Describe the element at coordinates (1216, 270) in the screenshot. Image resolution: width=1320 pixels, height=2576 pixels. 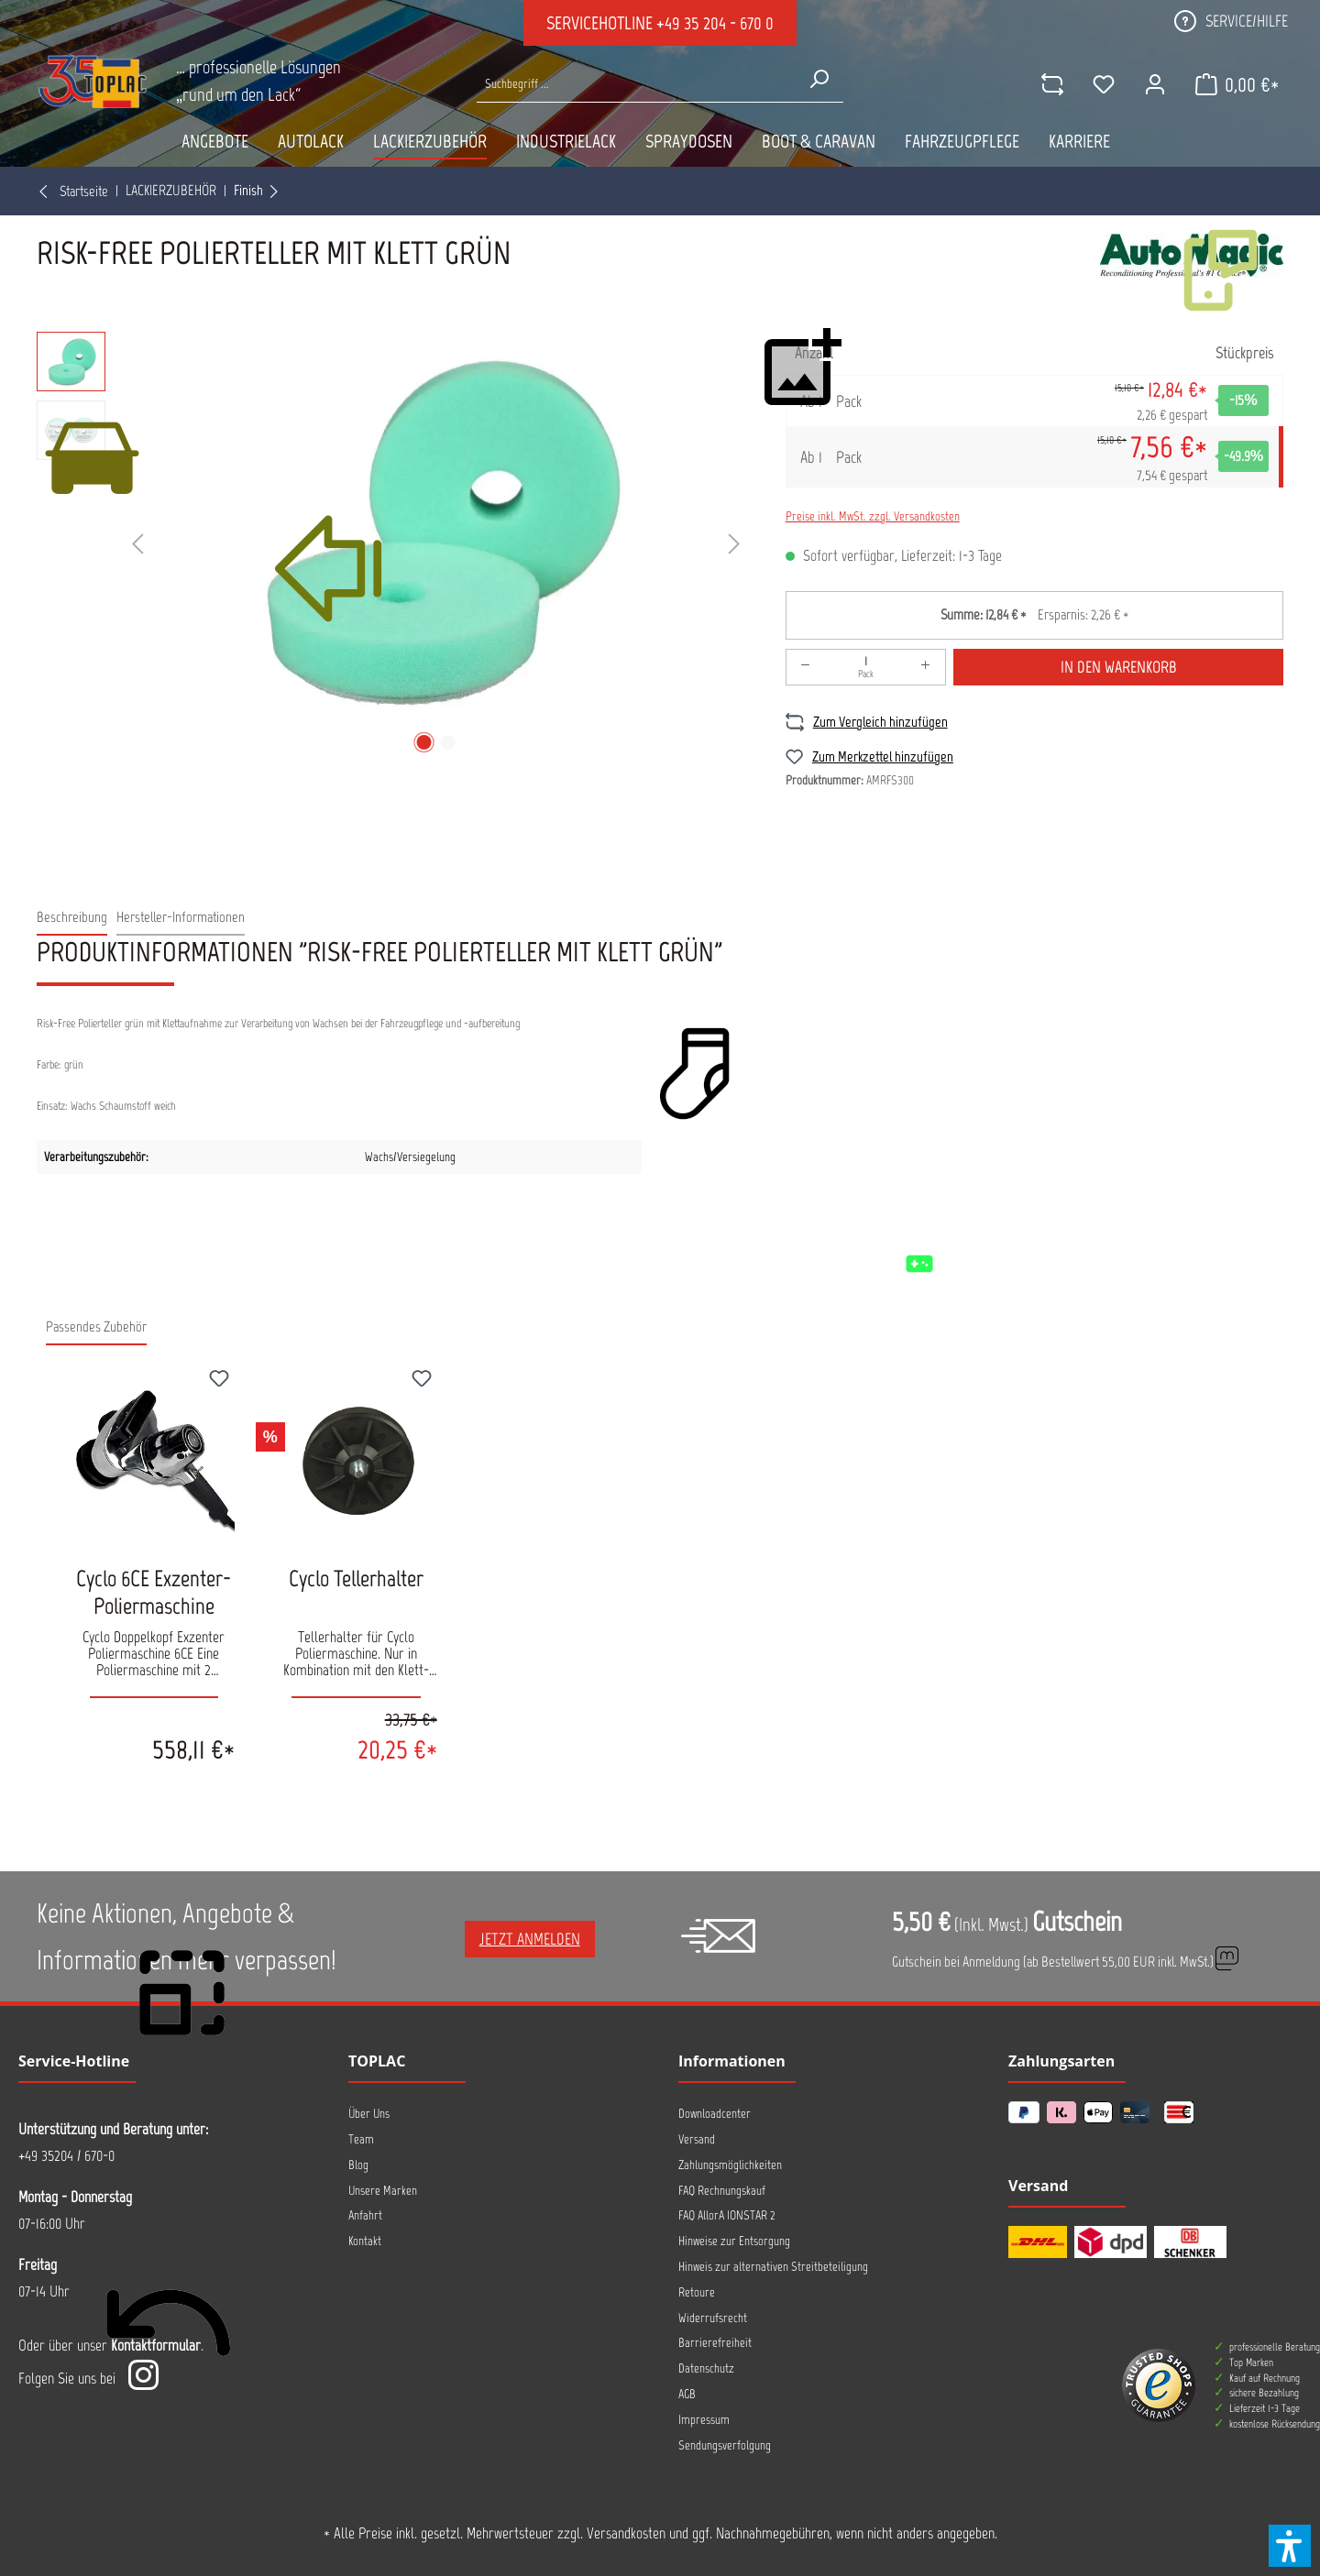
I see `view messages on your mobile device` at that location.